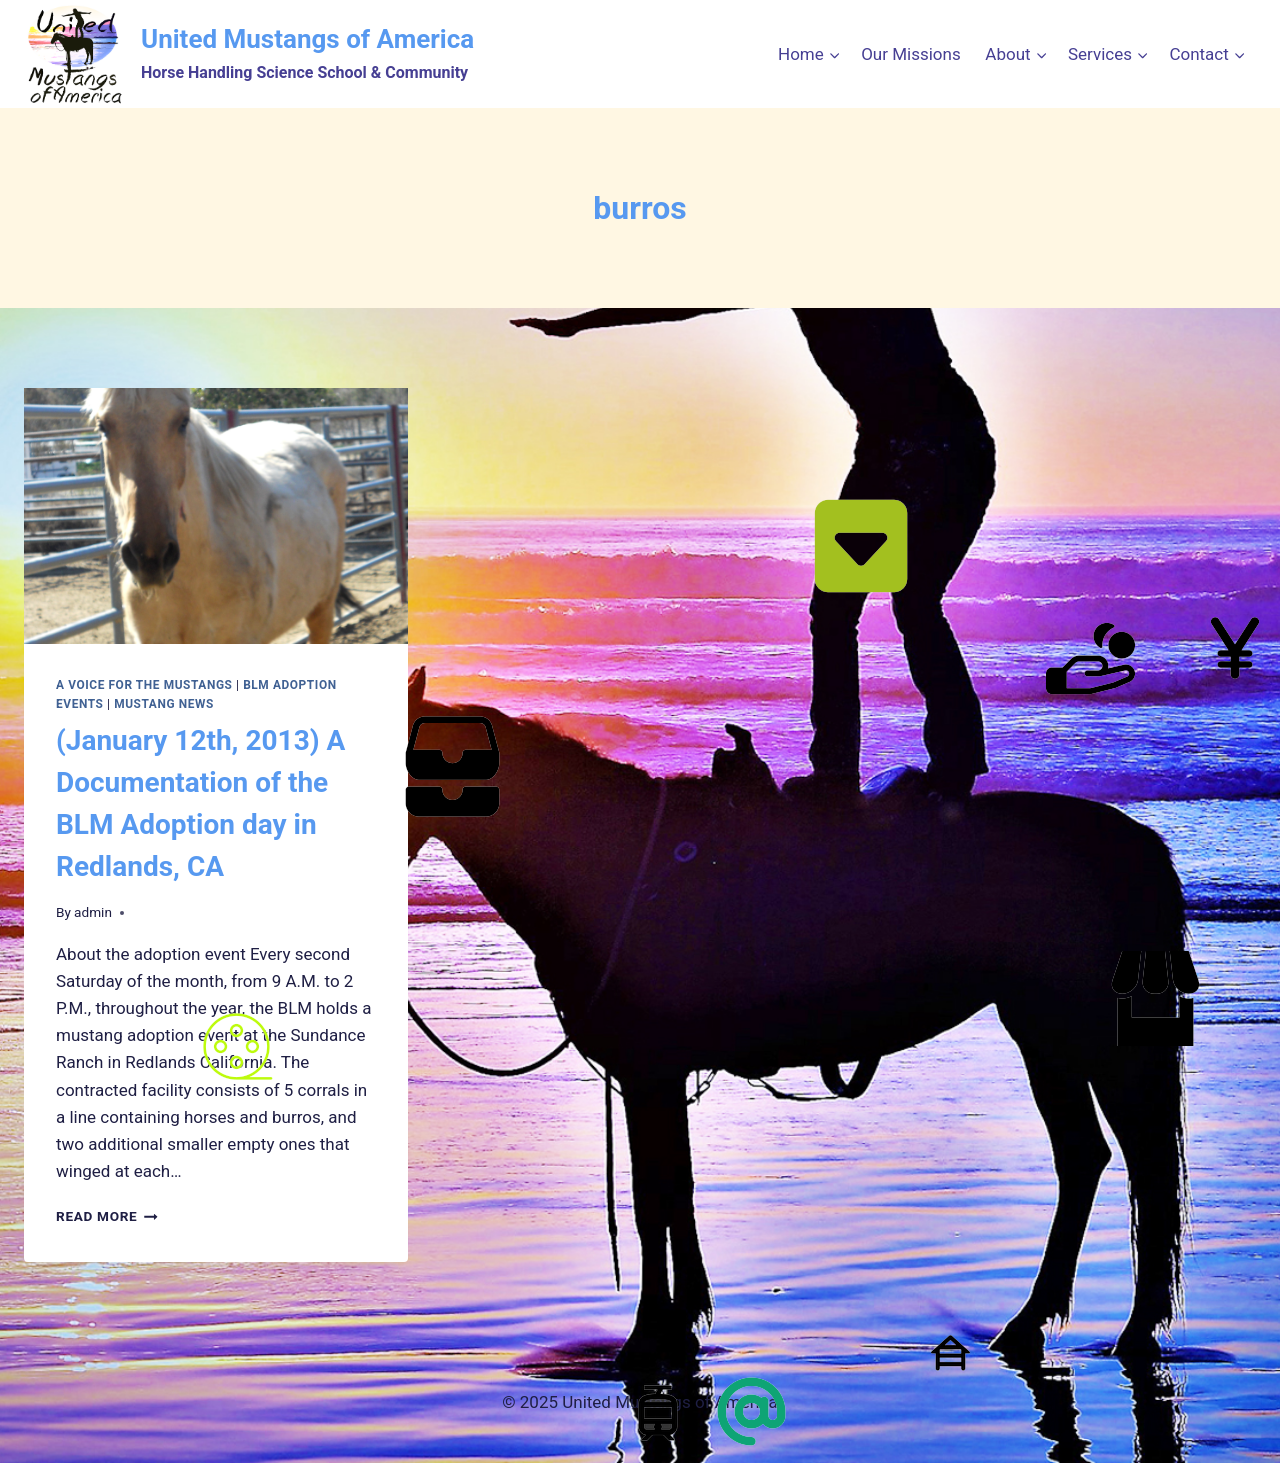 Image resolution: width=1280 pixels, height=1463 pixels. Describe the element at coordinates (658, 1413) in the screenshot. I see `view tram or light rail transit options` at that location.